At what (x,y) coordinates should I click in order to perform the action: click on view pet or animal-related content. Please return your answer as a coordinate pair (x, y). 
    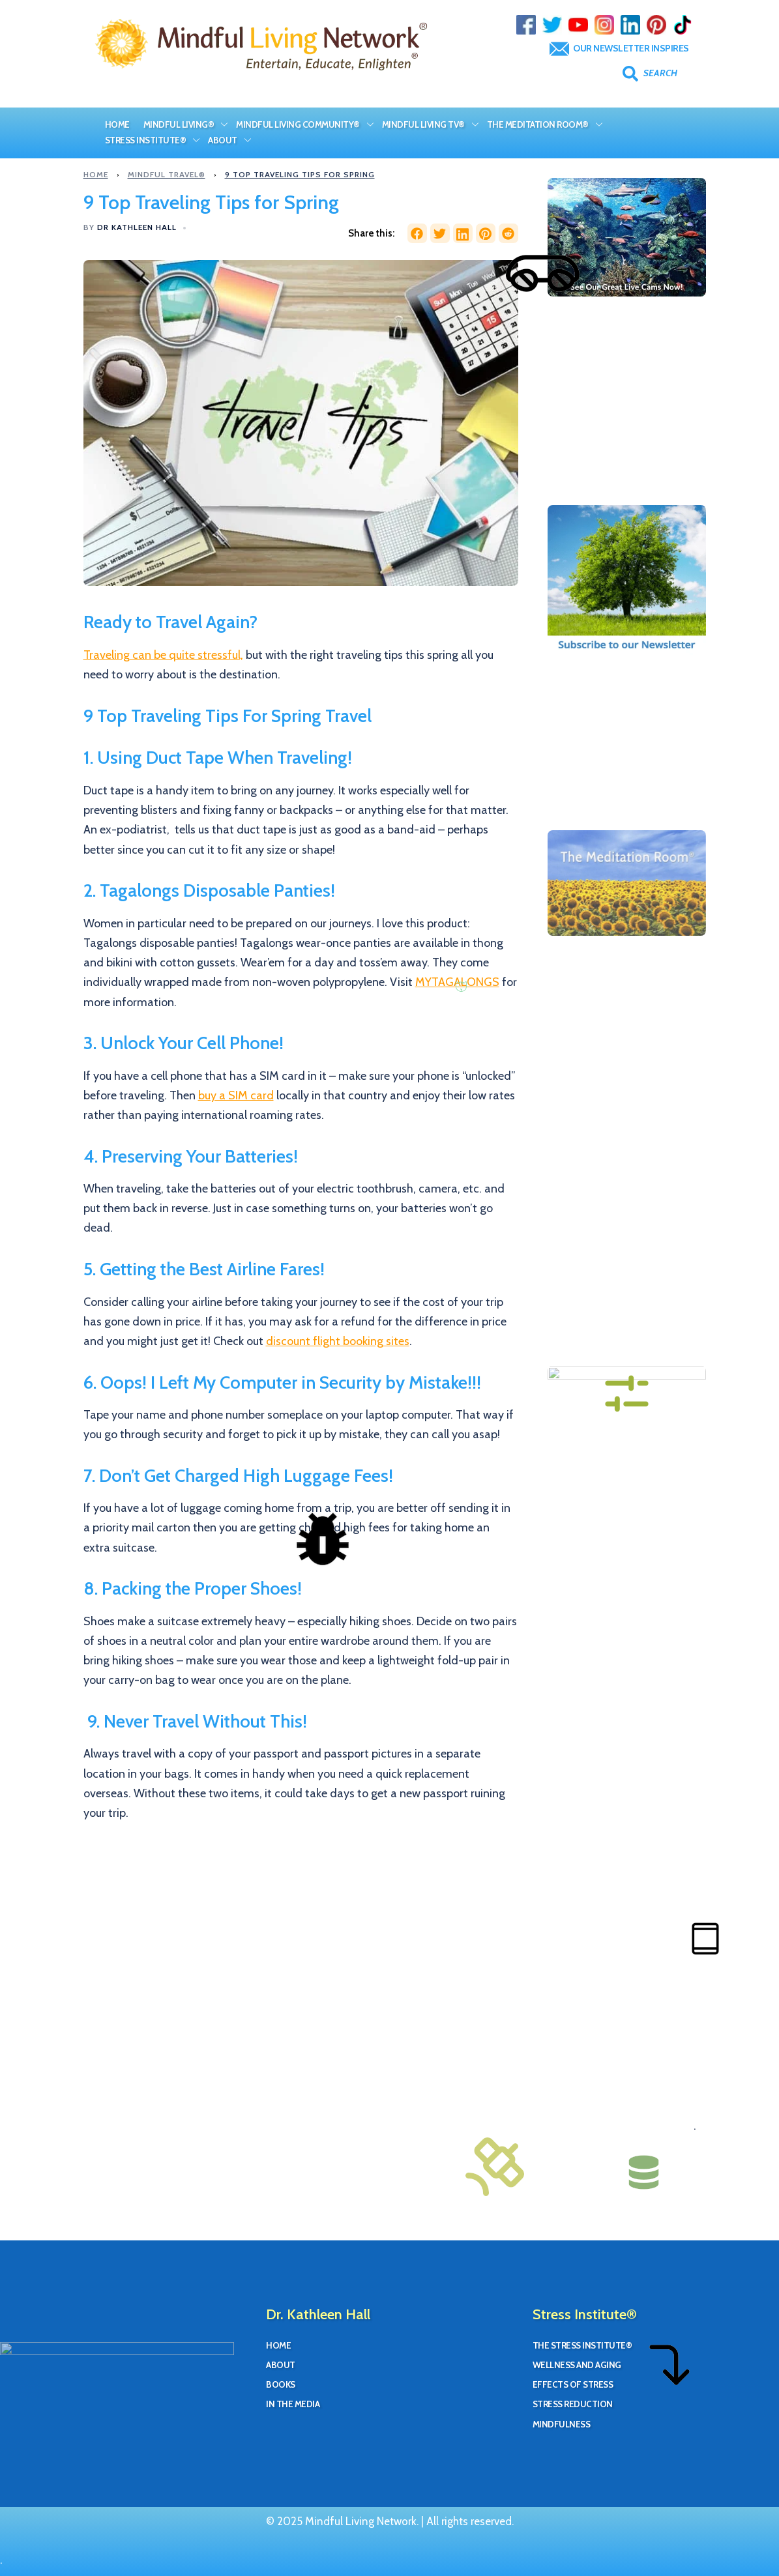
    Looking at the image, I should click on (461, 986).